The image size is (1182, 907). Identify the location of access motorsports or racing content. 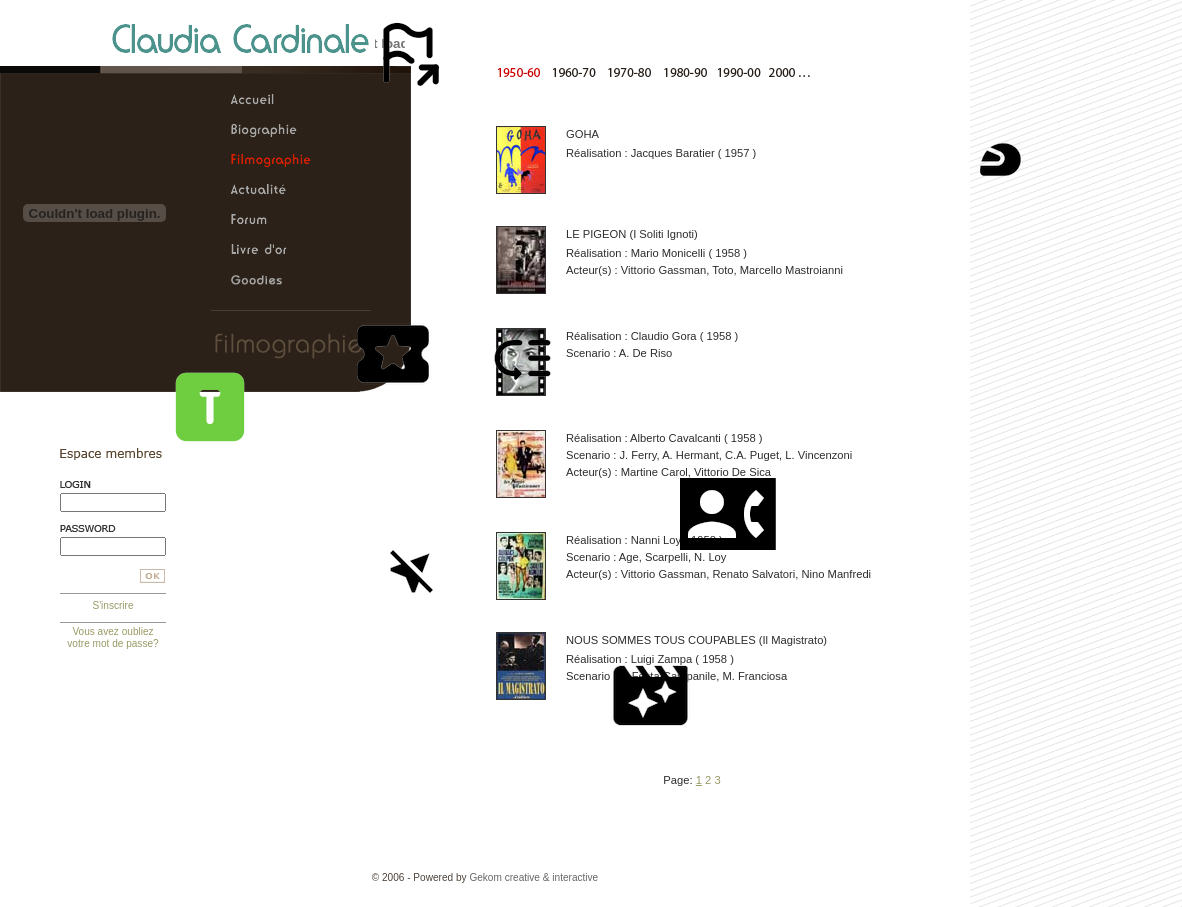
(1000, 159).